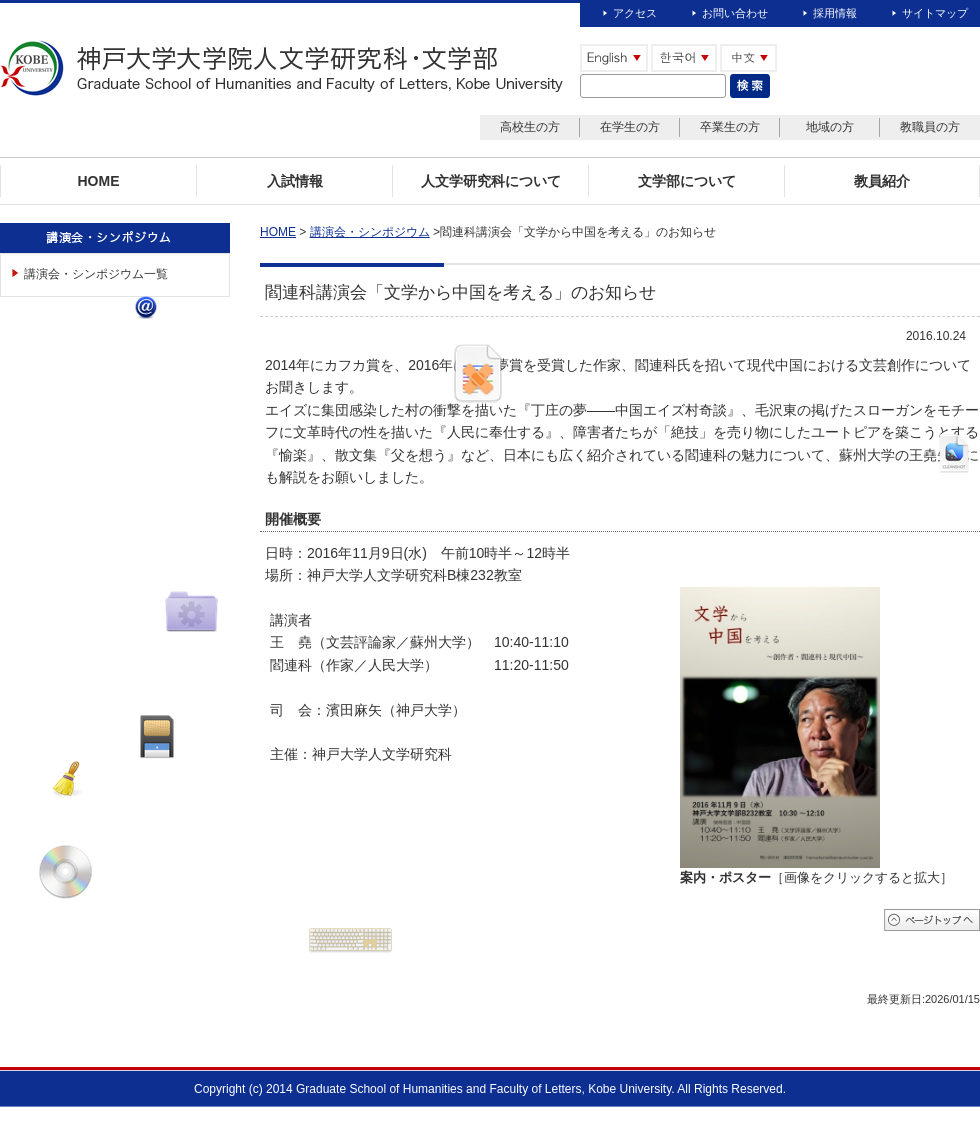  What do you see at coordinates (954, 453) in the screenshot?
I see `open a screenshot or capture in CleanShot X` at bounding box center [954, 453].